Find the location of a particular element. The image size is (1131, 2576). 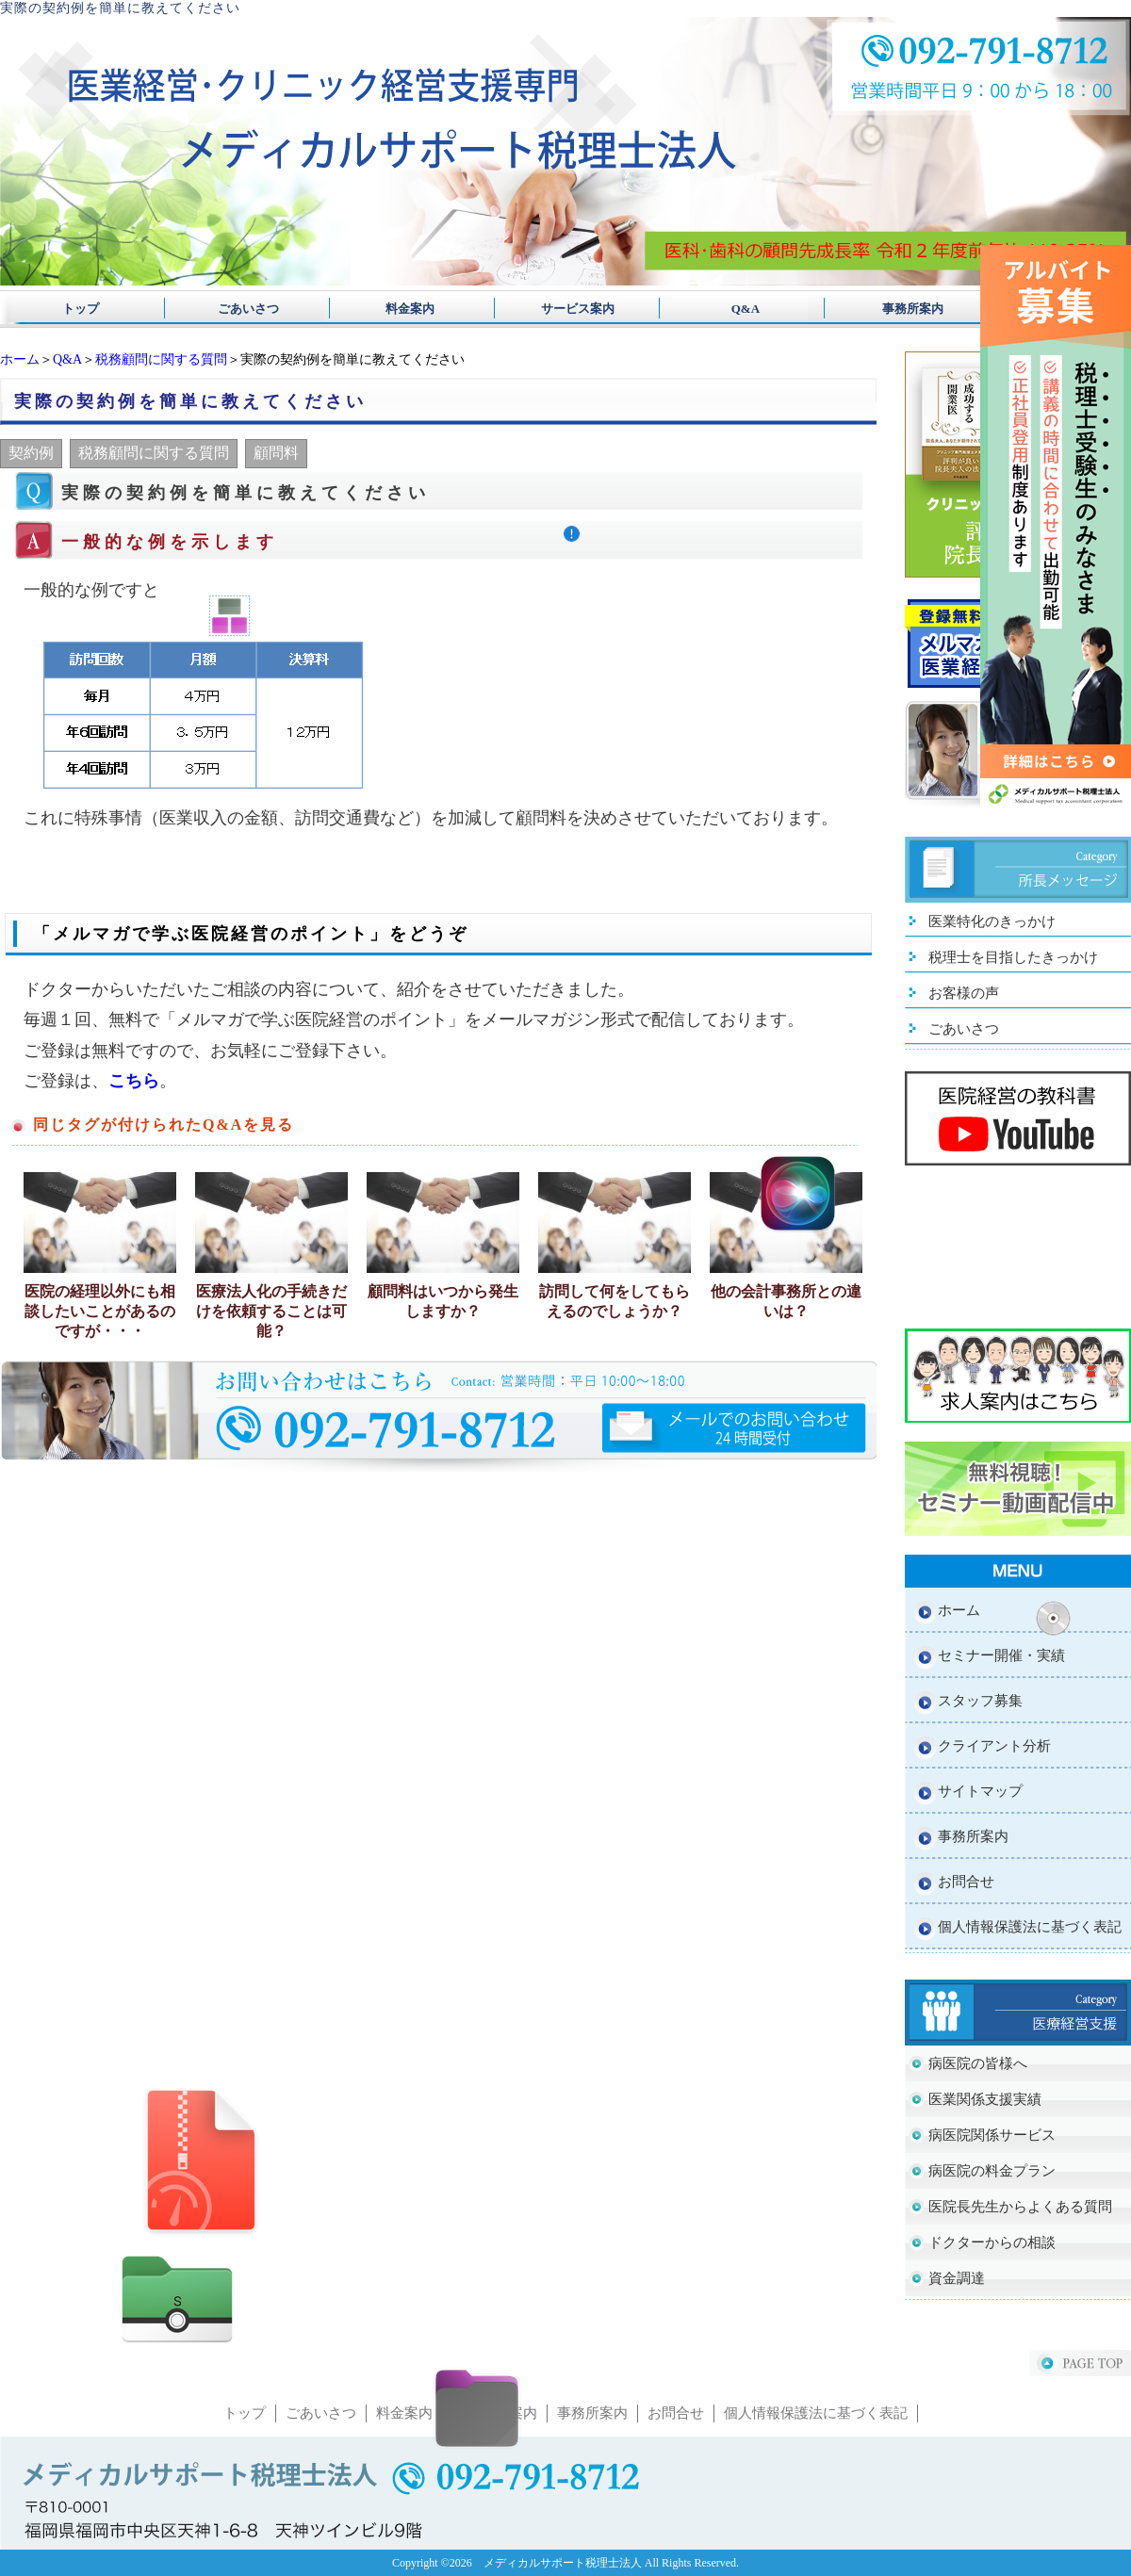

an rpm package file for linux software installation is located at coordinates (201, 2162).